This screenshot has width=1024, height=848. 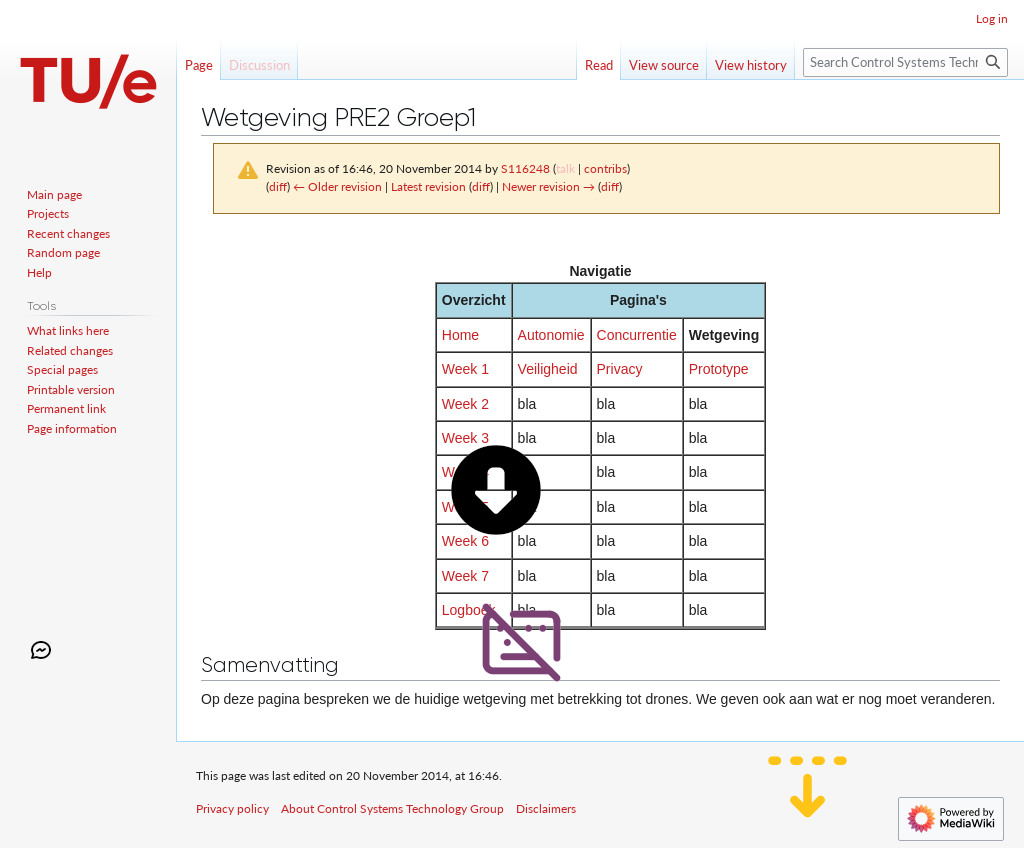 I want to click on disable keyboard input, so click(x=521, y=642).